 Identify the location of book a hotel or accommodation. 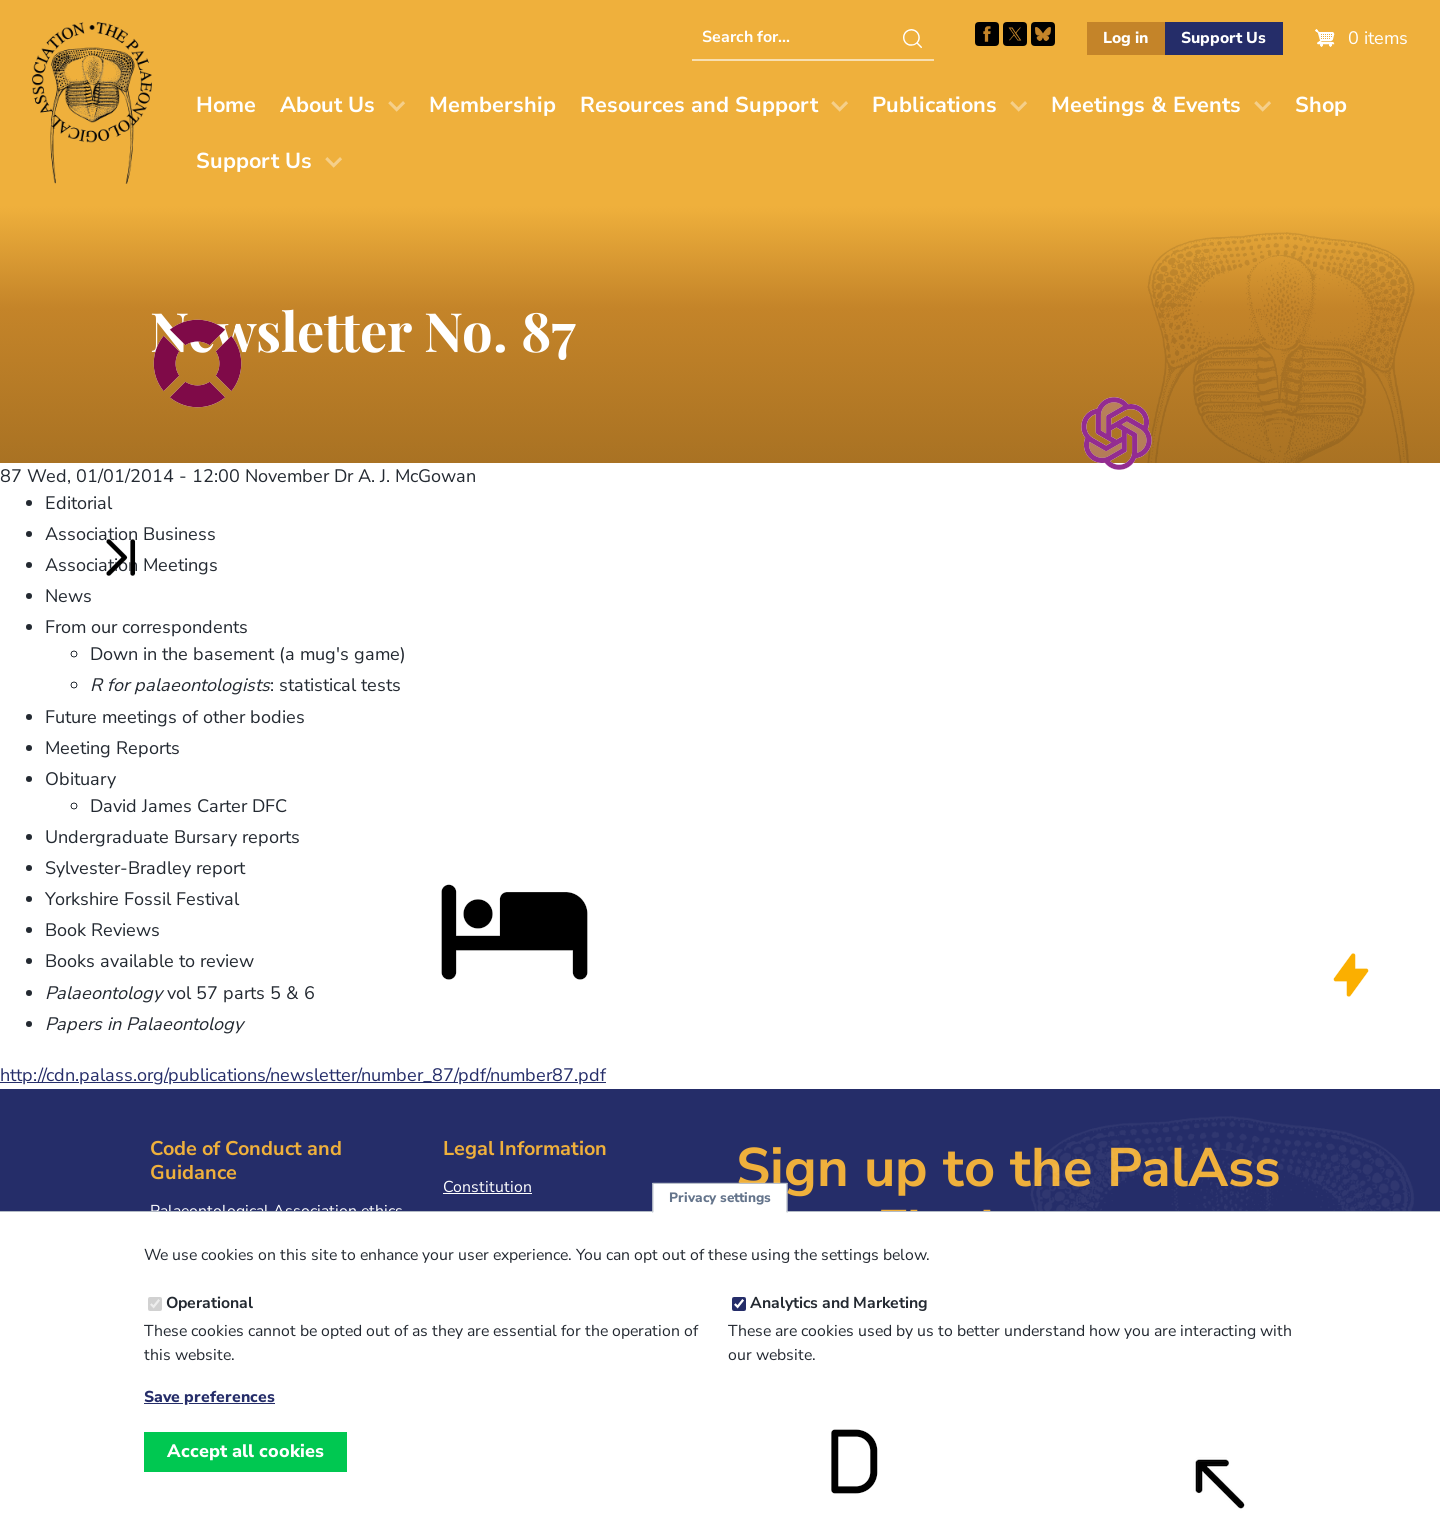
(514, 928).